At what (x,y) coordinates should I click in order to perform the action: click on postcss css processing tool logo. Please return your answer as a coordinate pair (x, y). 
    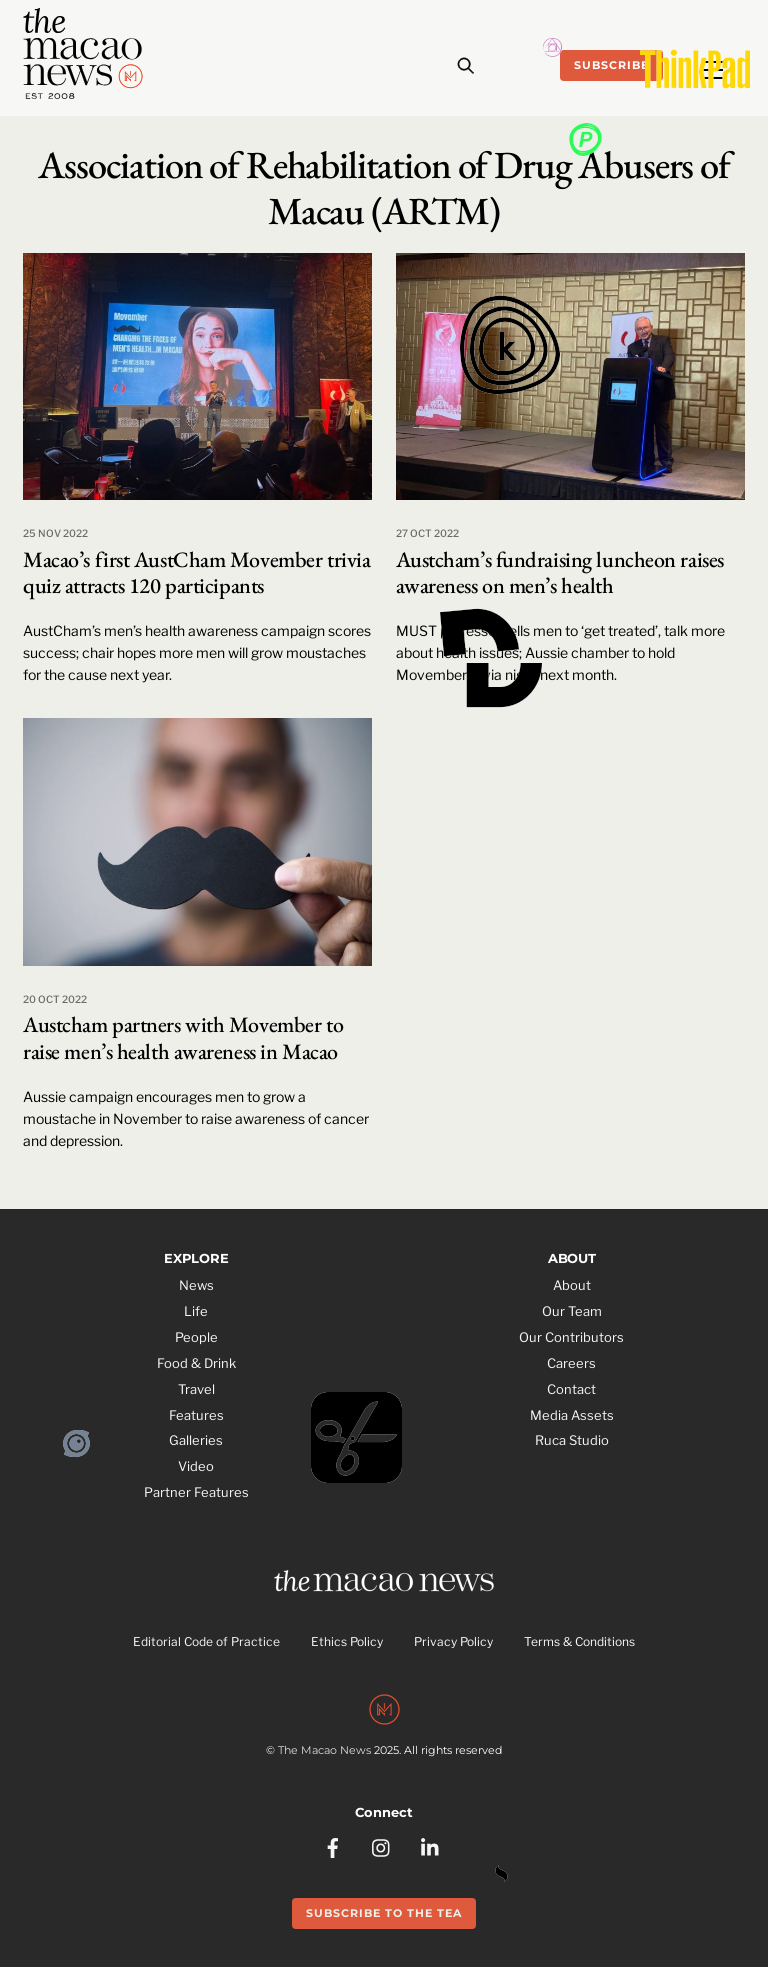
    Looking at the image, I should click on (552, 47).